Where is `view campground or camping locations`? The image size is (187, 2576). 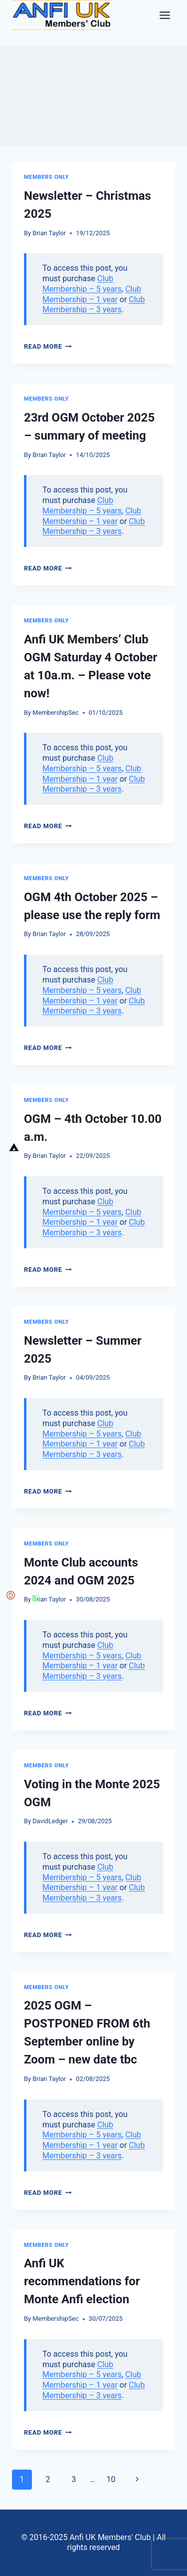 view campground or camping locations is located at coordinates (14, 1147).